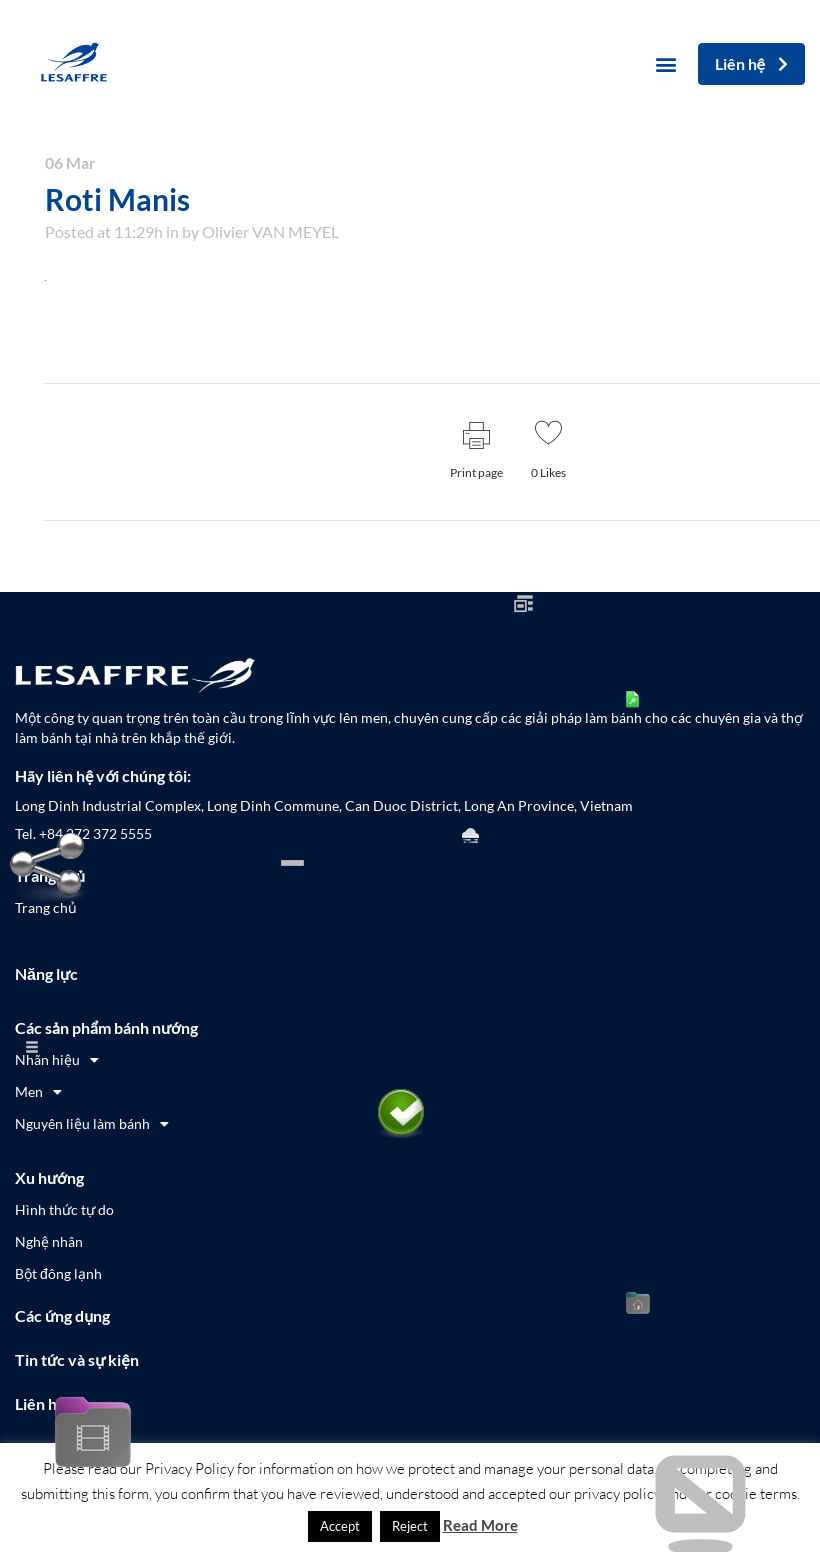 Image resolution: width=820 pixels, height=1554 pixels. I want to click on remove all items from the list, so click(525, 603).